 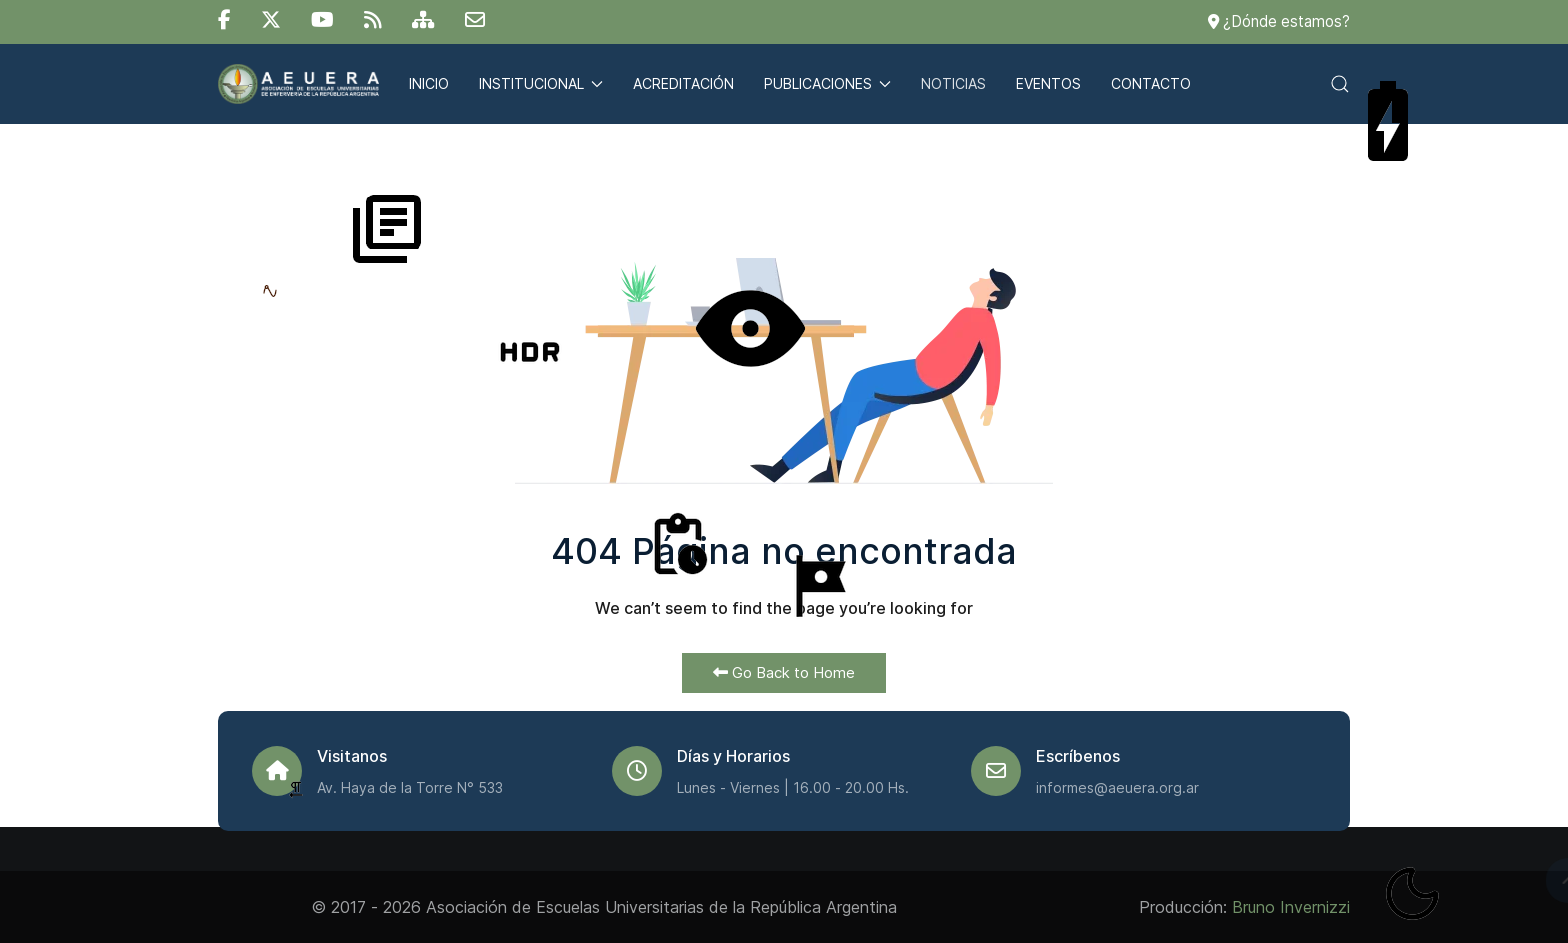 I want to click on toggle dark mode or night theme, so click(x=1412, y=893).